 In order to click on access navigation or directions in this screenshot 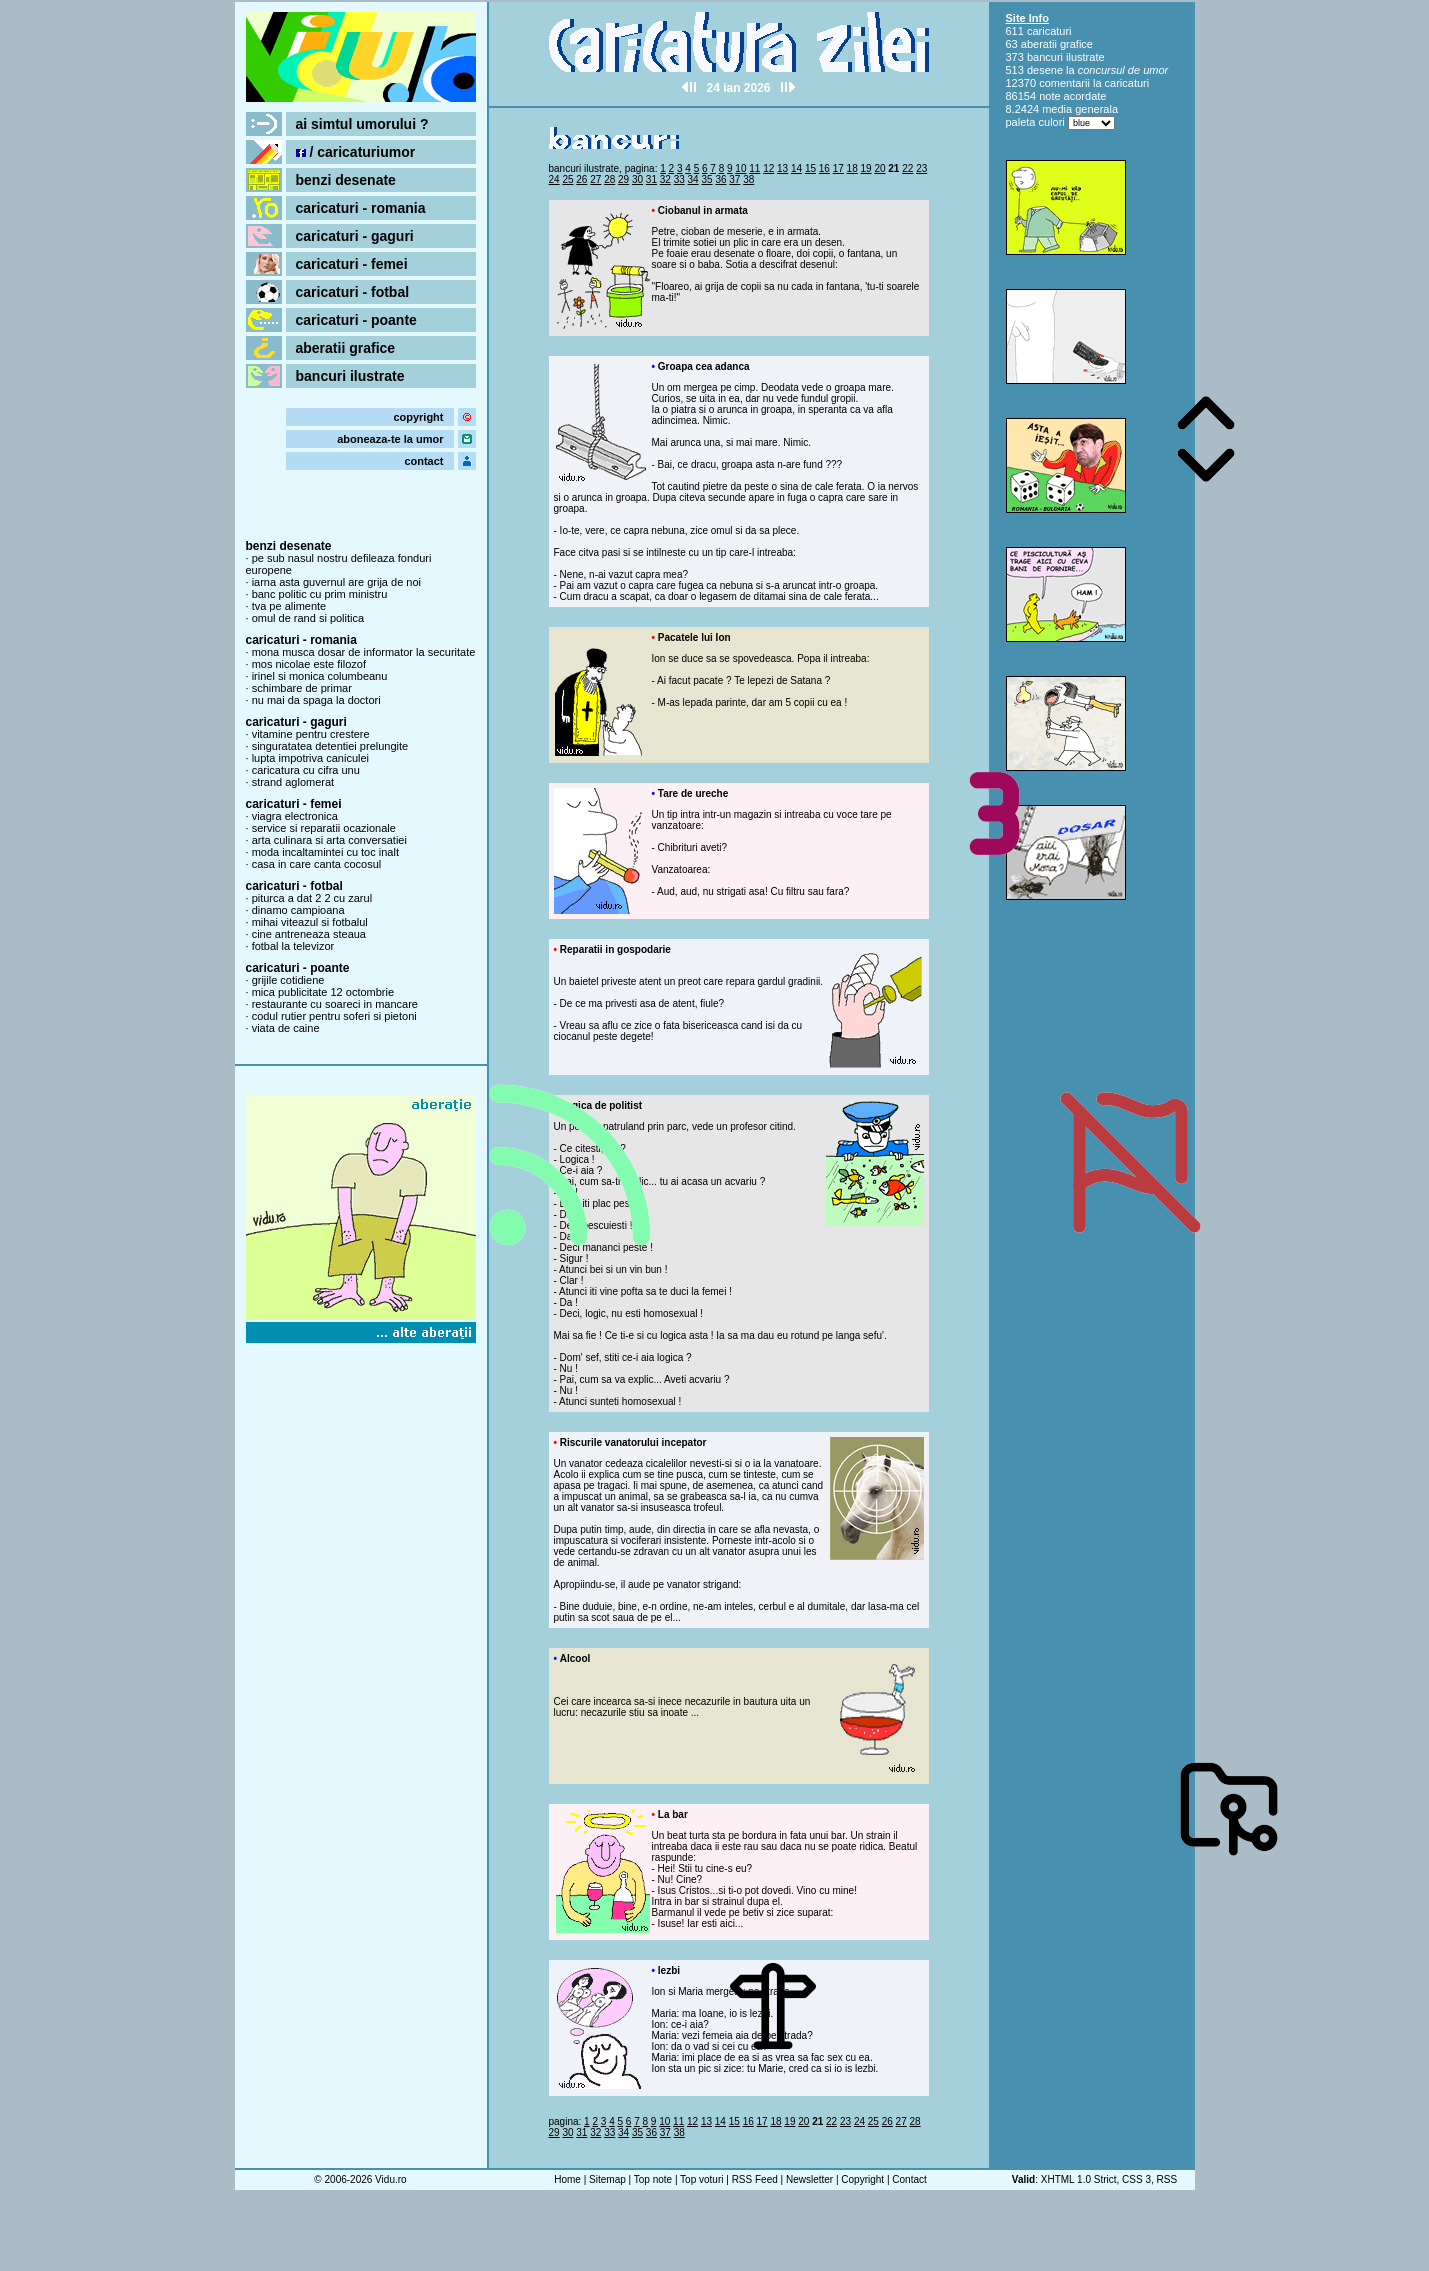, I will do `click(773, 2006)`.